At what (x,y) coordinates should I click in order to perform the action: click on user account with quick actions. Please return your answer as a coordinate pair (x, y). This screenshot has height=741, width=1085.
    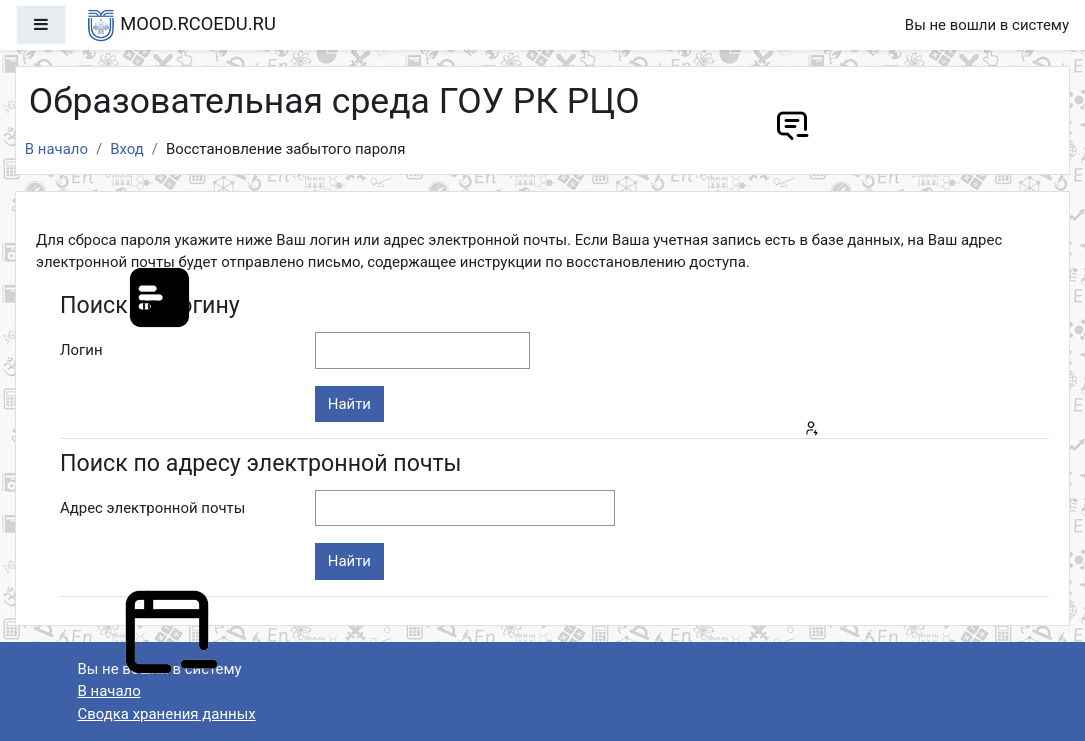
    Looking at the image, I should click on (811, 428).